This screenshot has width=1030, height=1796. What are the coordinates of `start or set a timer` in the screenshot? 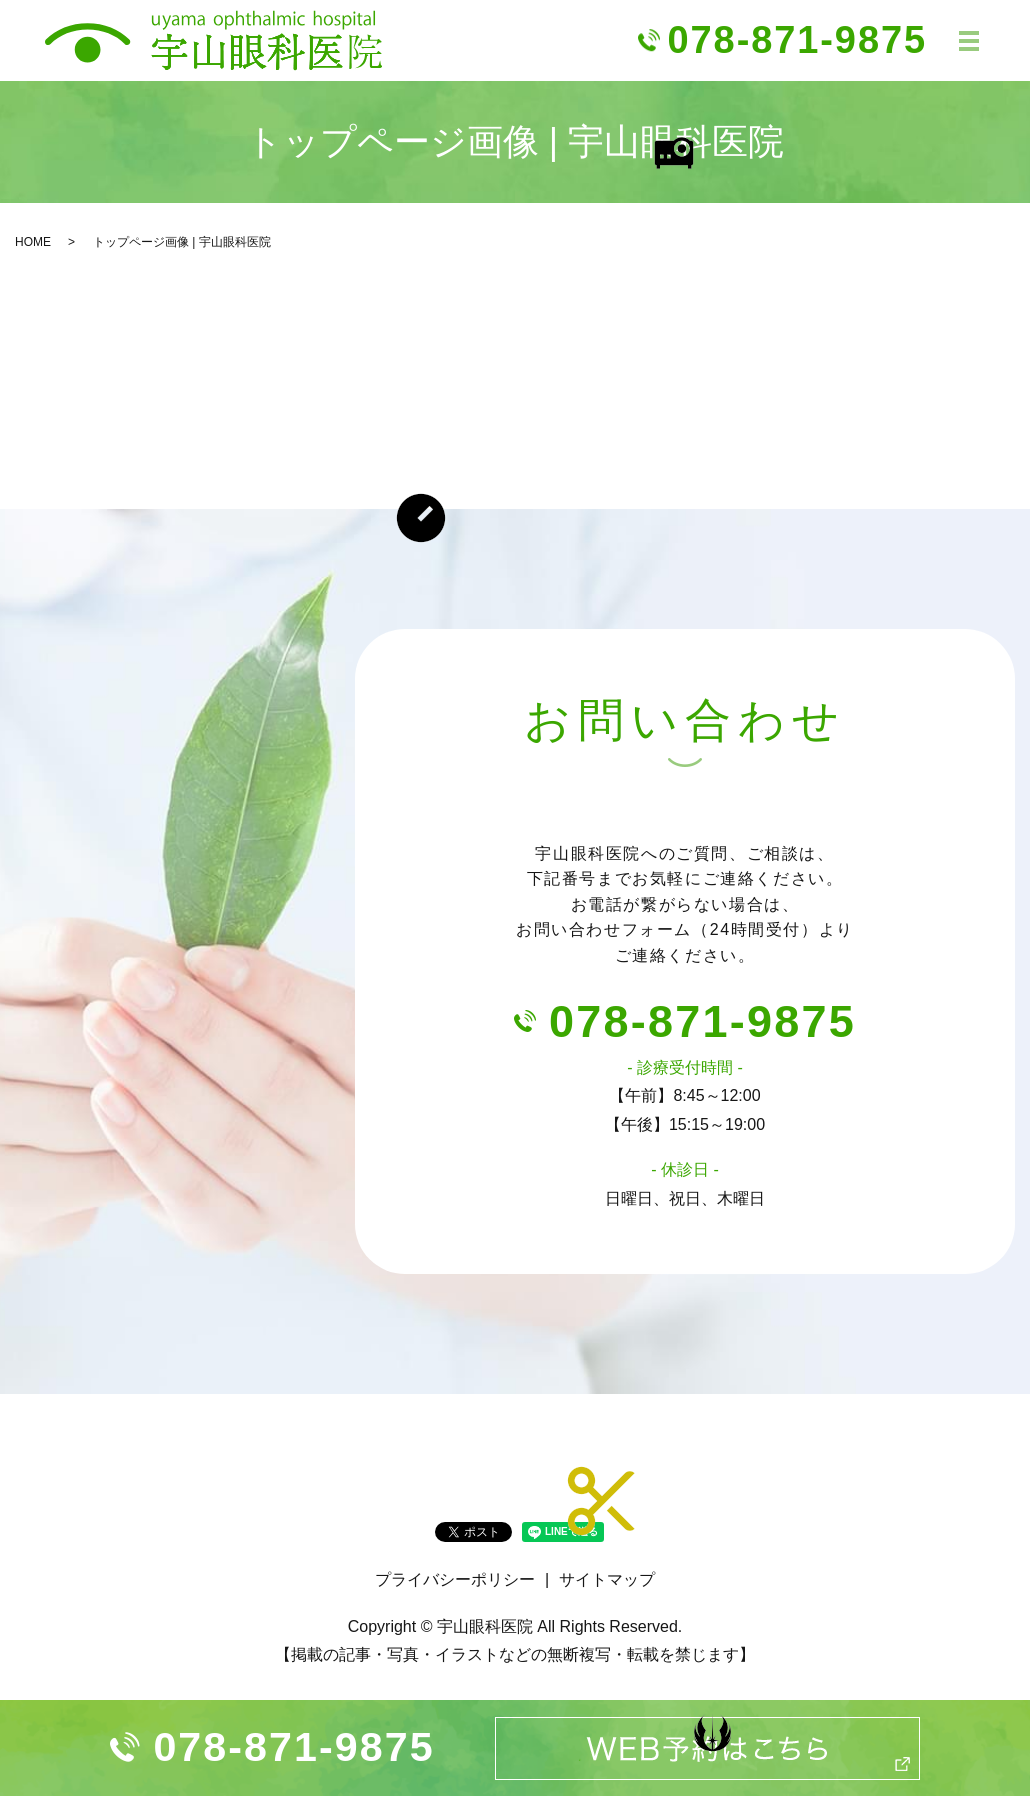 It's located at (421, 518).